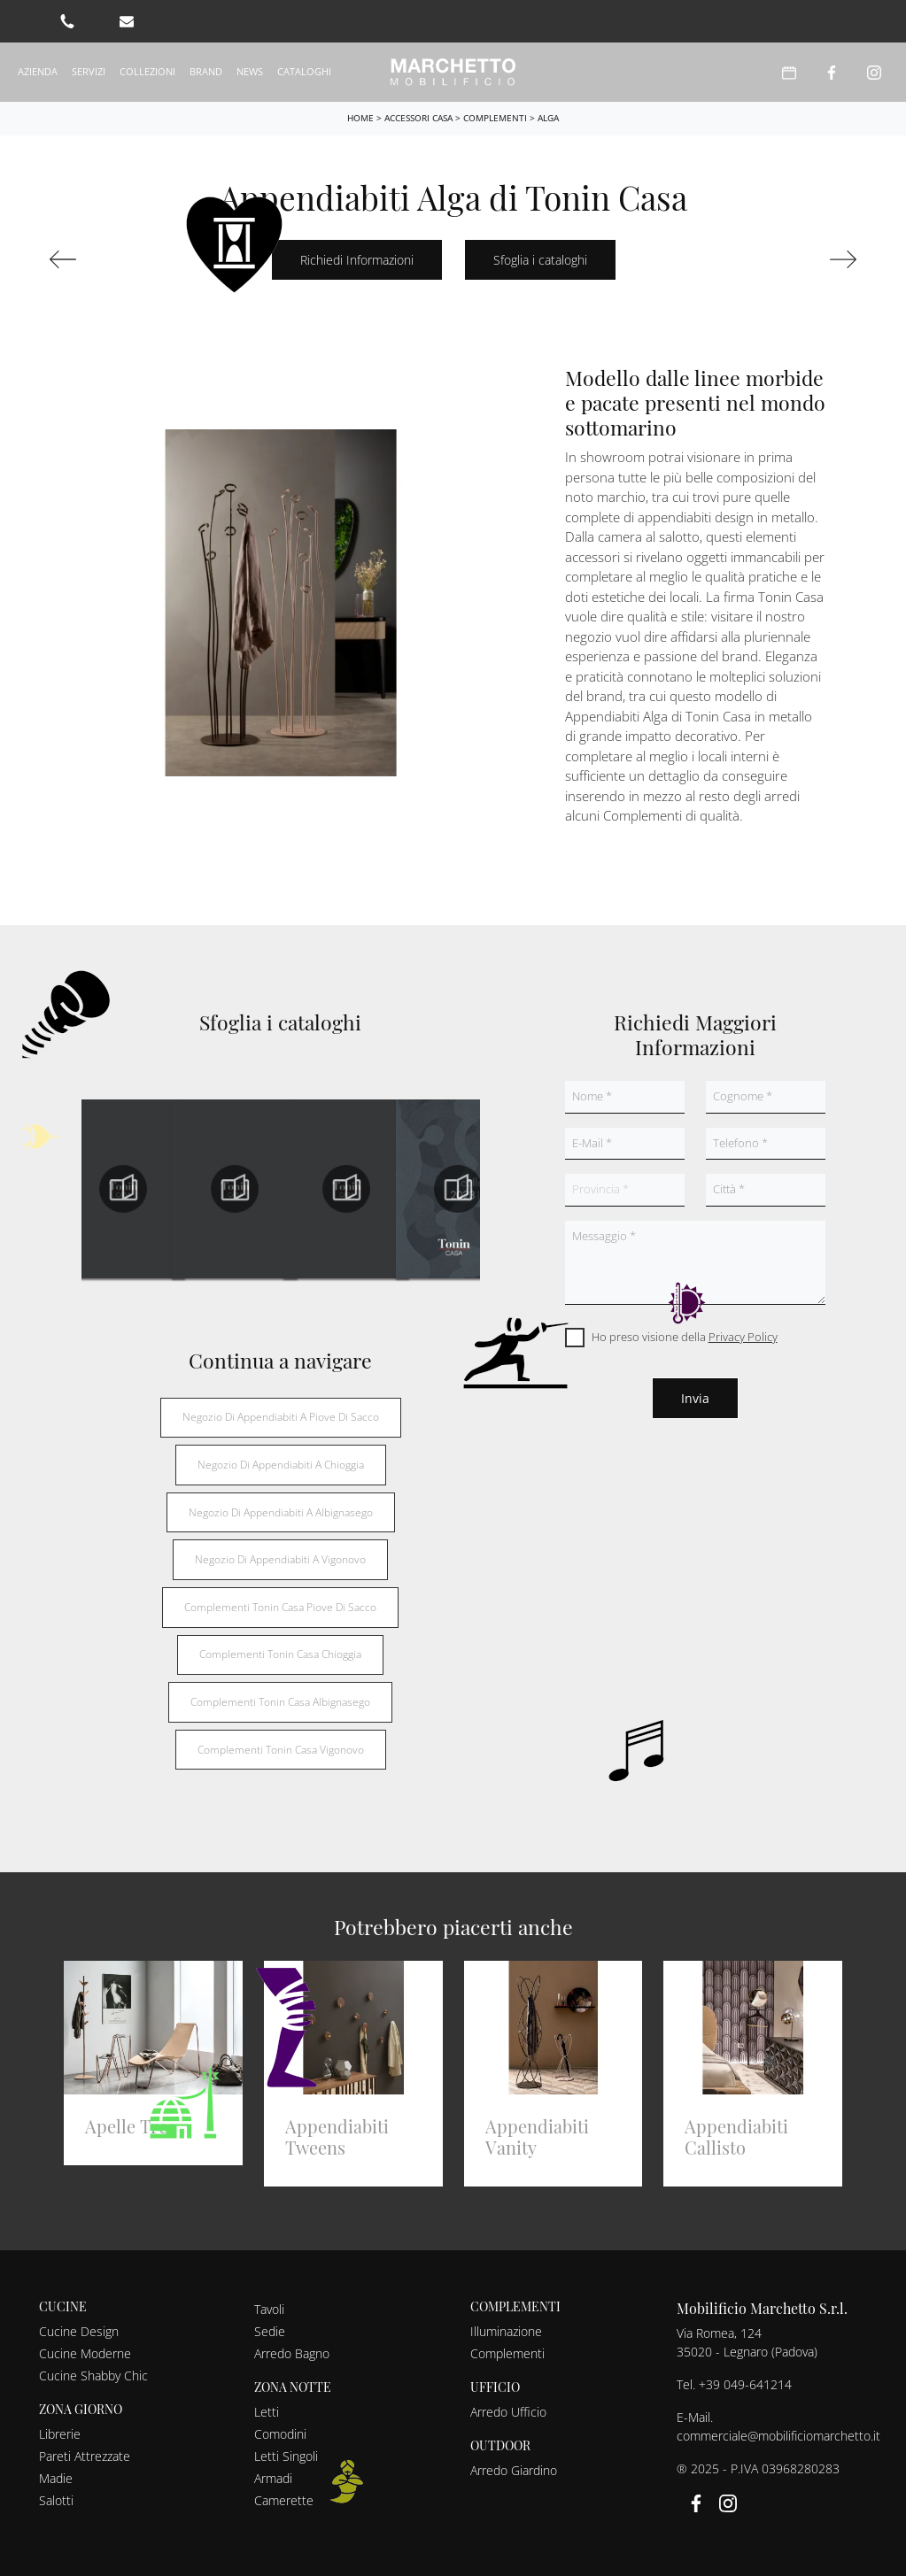 Image resolution: width=906 pixels, height=2576 pixels. What do you see at coordinates (290, 2027) in the screenshot?
I see `view injury or recovery status` at bounding box center [290, 2027].